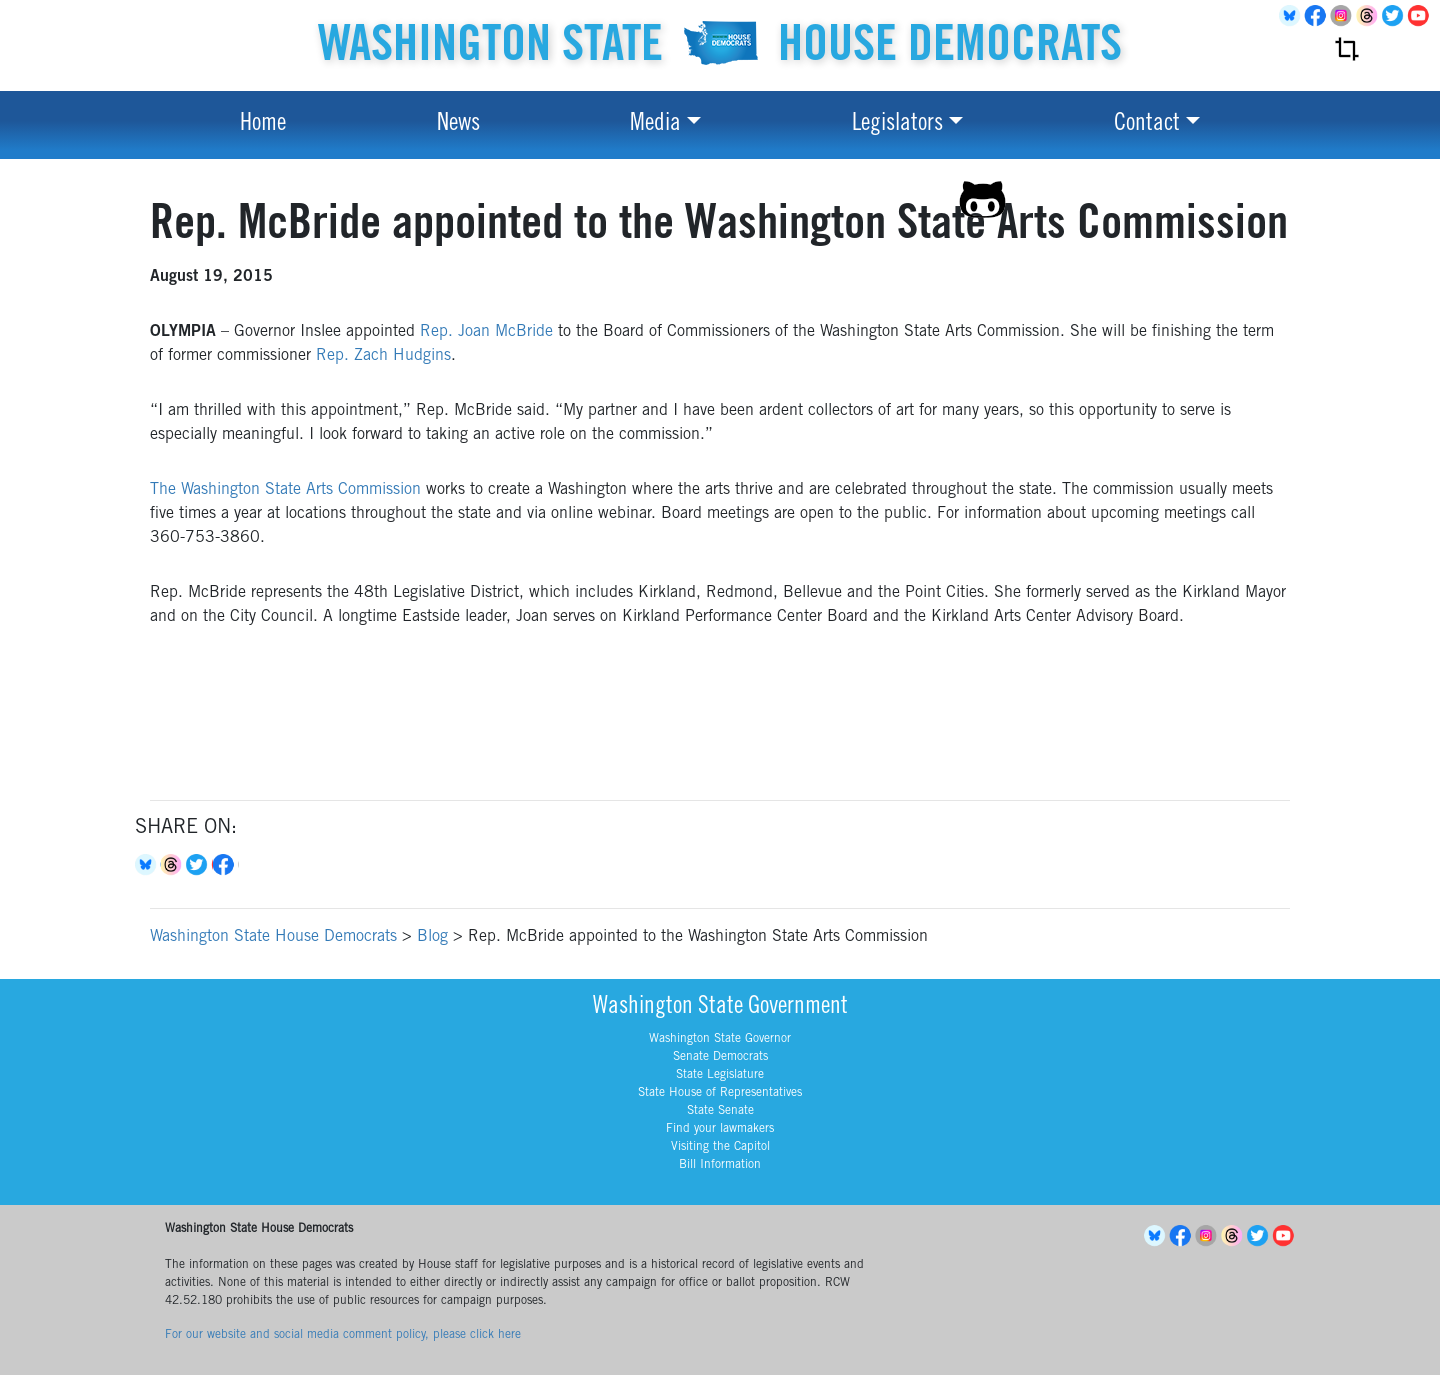 The height and width of the screenshot is (1375, 1440). What do you see at coordinates (982, 199) in the screenshot?
I see `link to GitHub repository` at bounding box center [982, 199].